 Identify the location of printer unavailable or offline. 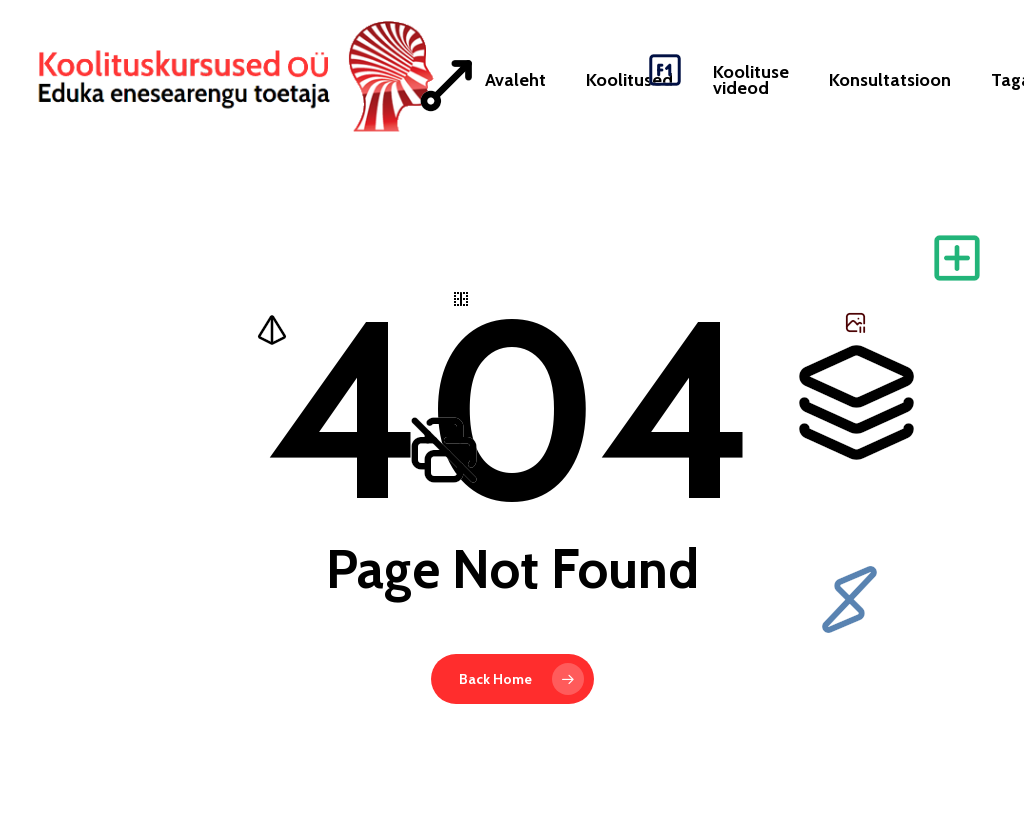
(444, 450).